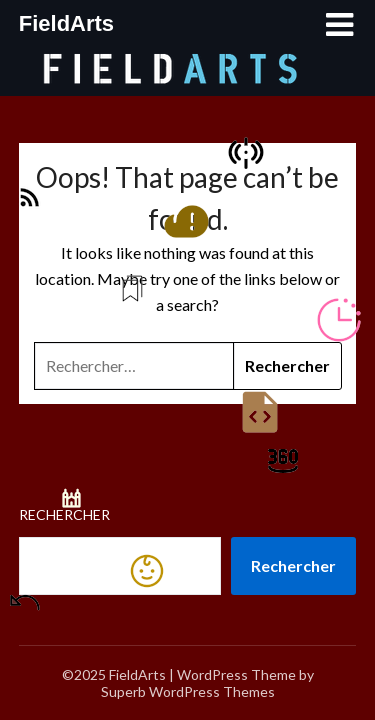 The width and height of the screenshot is (375, 720). I want to click on view saved bookmarks, so click(132, 288).